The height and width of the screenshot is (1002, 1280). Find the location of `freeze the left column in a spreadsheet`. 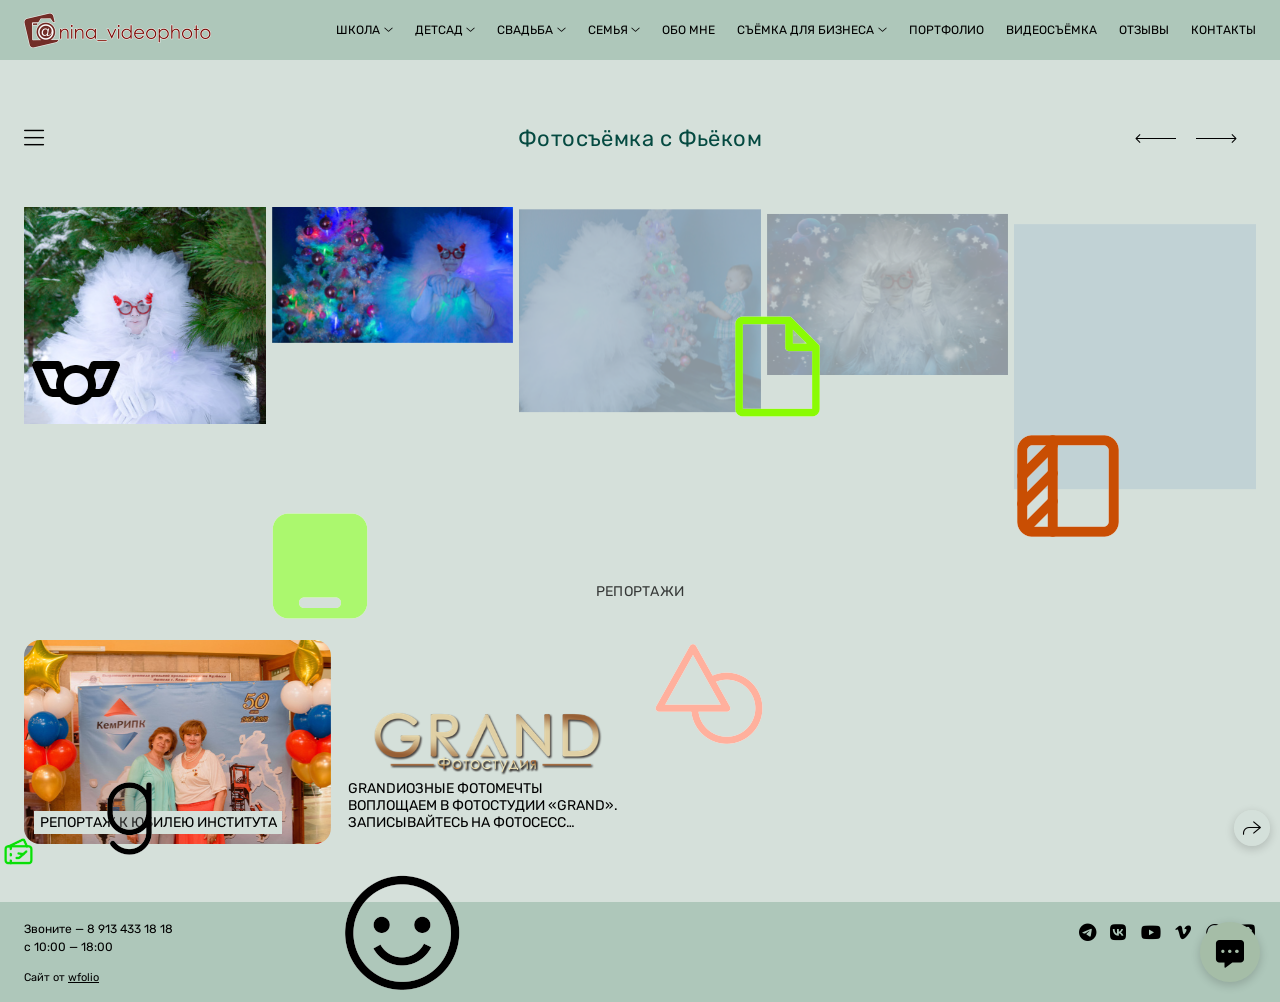

freeze the left column in a spreadsheet is located at coordinates (1068, 486).